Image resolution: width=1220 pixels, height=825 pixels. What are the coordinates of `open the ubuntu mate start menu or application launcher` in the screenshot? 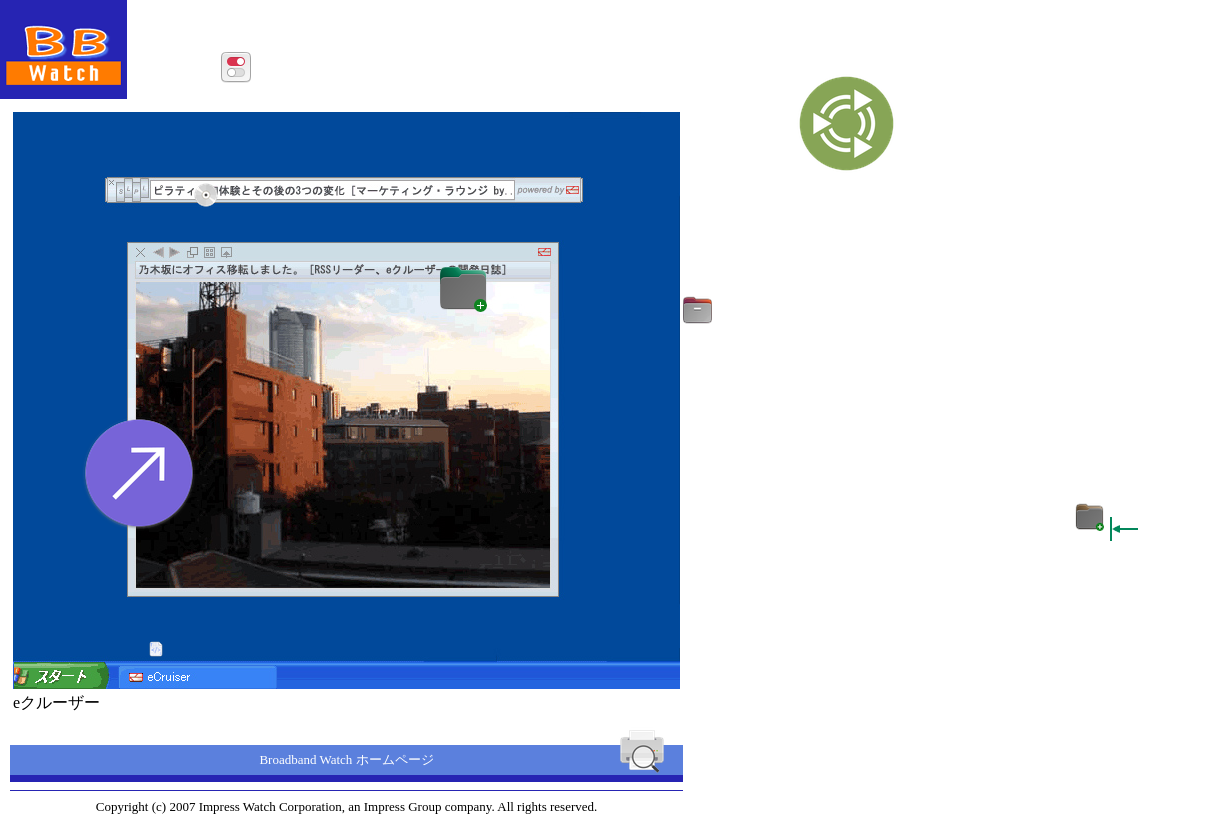 It's located at (846, 123).